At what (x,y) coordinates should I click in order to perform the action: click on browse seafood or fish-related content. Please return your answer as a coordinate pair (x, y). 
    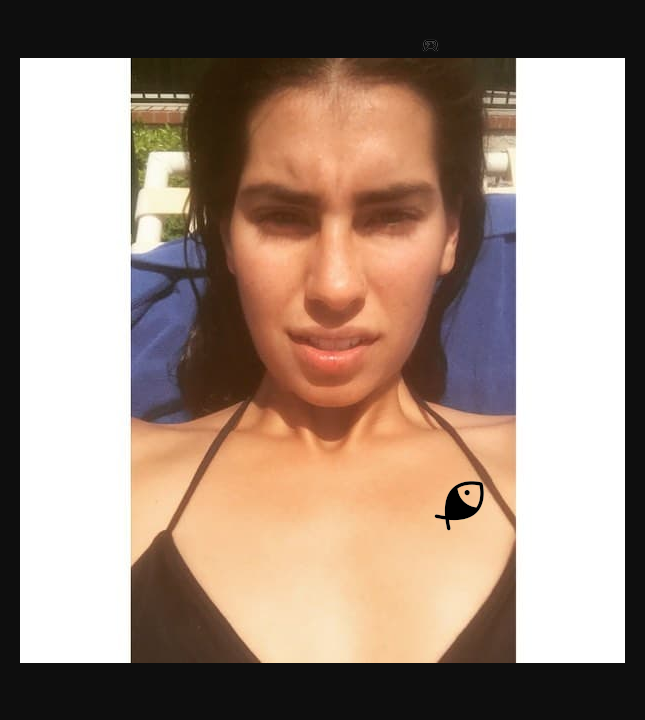
    Looking at the image, I should click on (461, 504).